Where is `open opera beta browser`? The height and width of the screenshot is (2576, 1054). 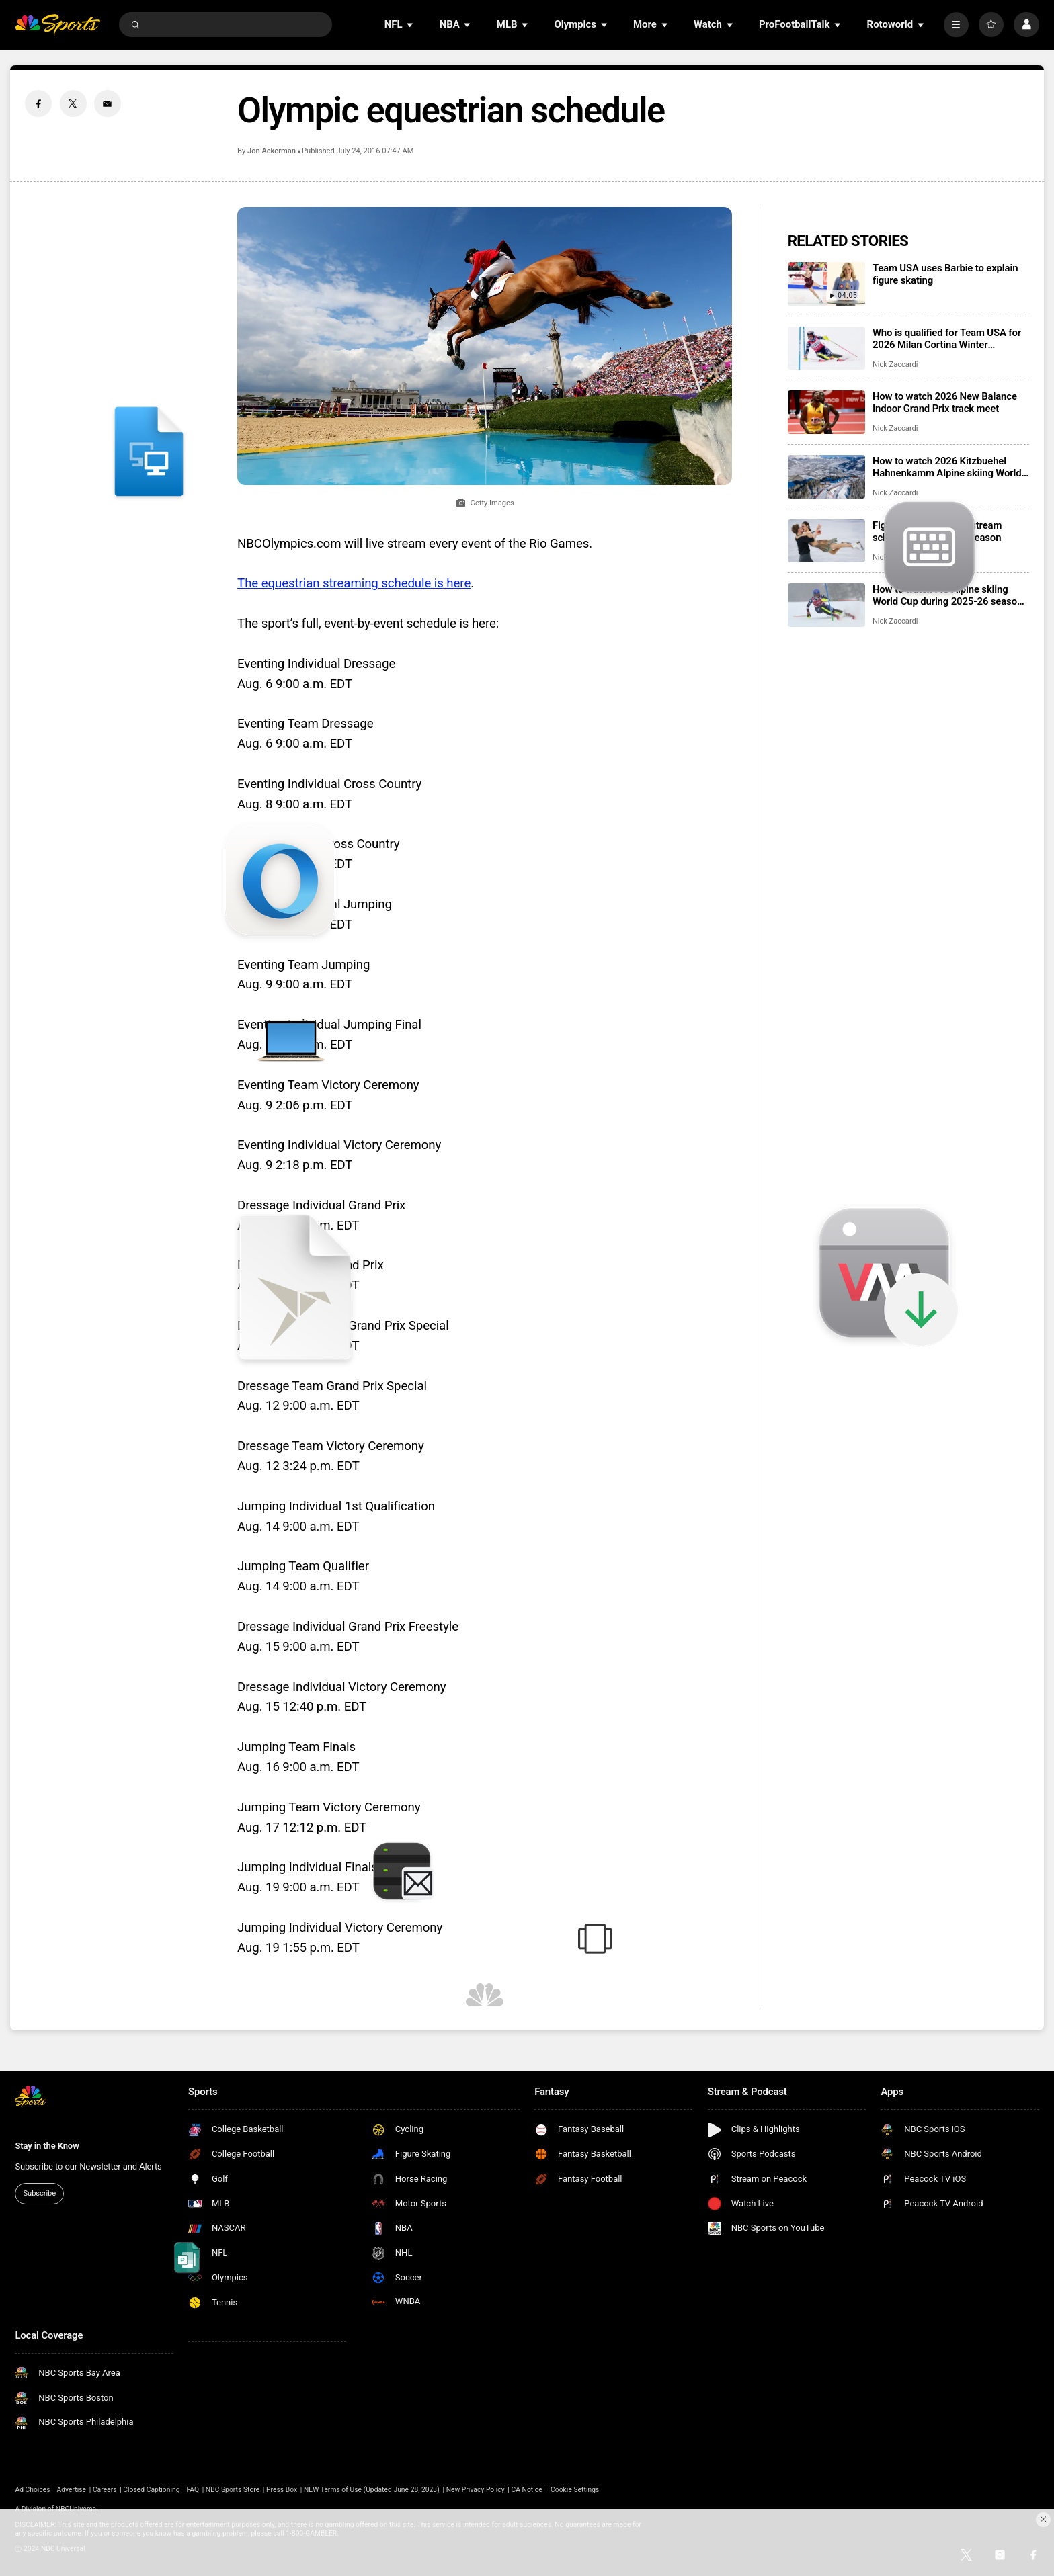
open opera beta browser is located at coordinates (280, 880).